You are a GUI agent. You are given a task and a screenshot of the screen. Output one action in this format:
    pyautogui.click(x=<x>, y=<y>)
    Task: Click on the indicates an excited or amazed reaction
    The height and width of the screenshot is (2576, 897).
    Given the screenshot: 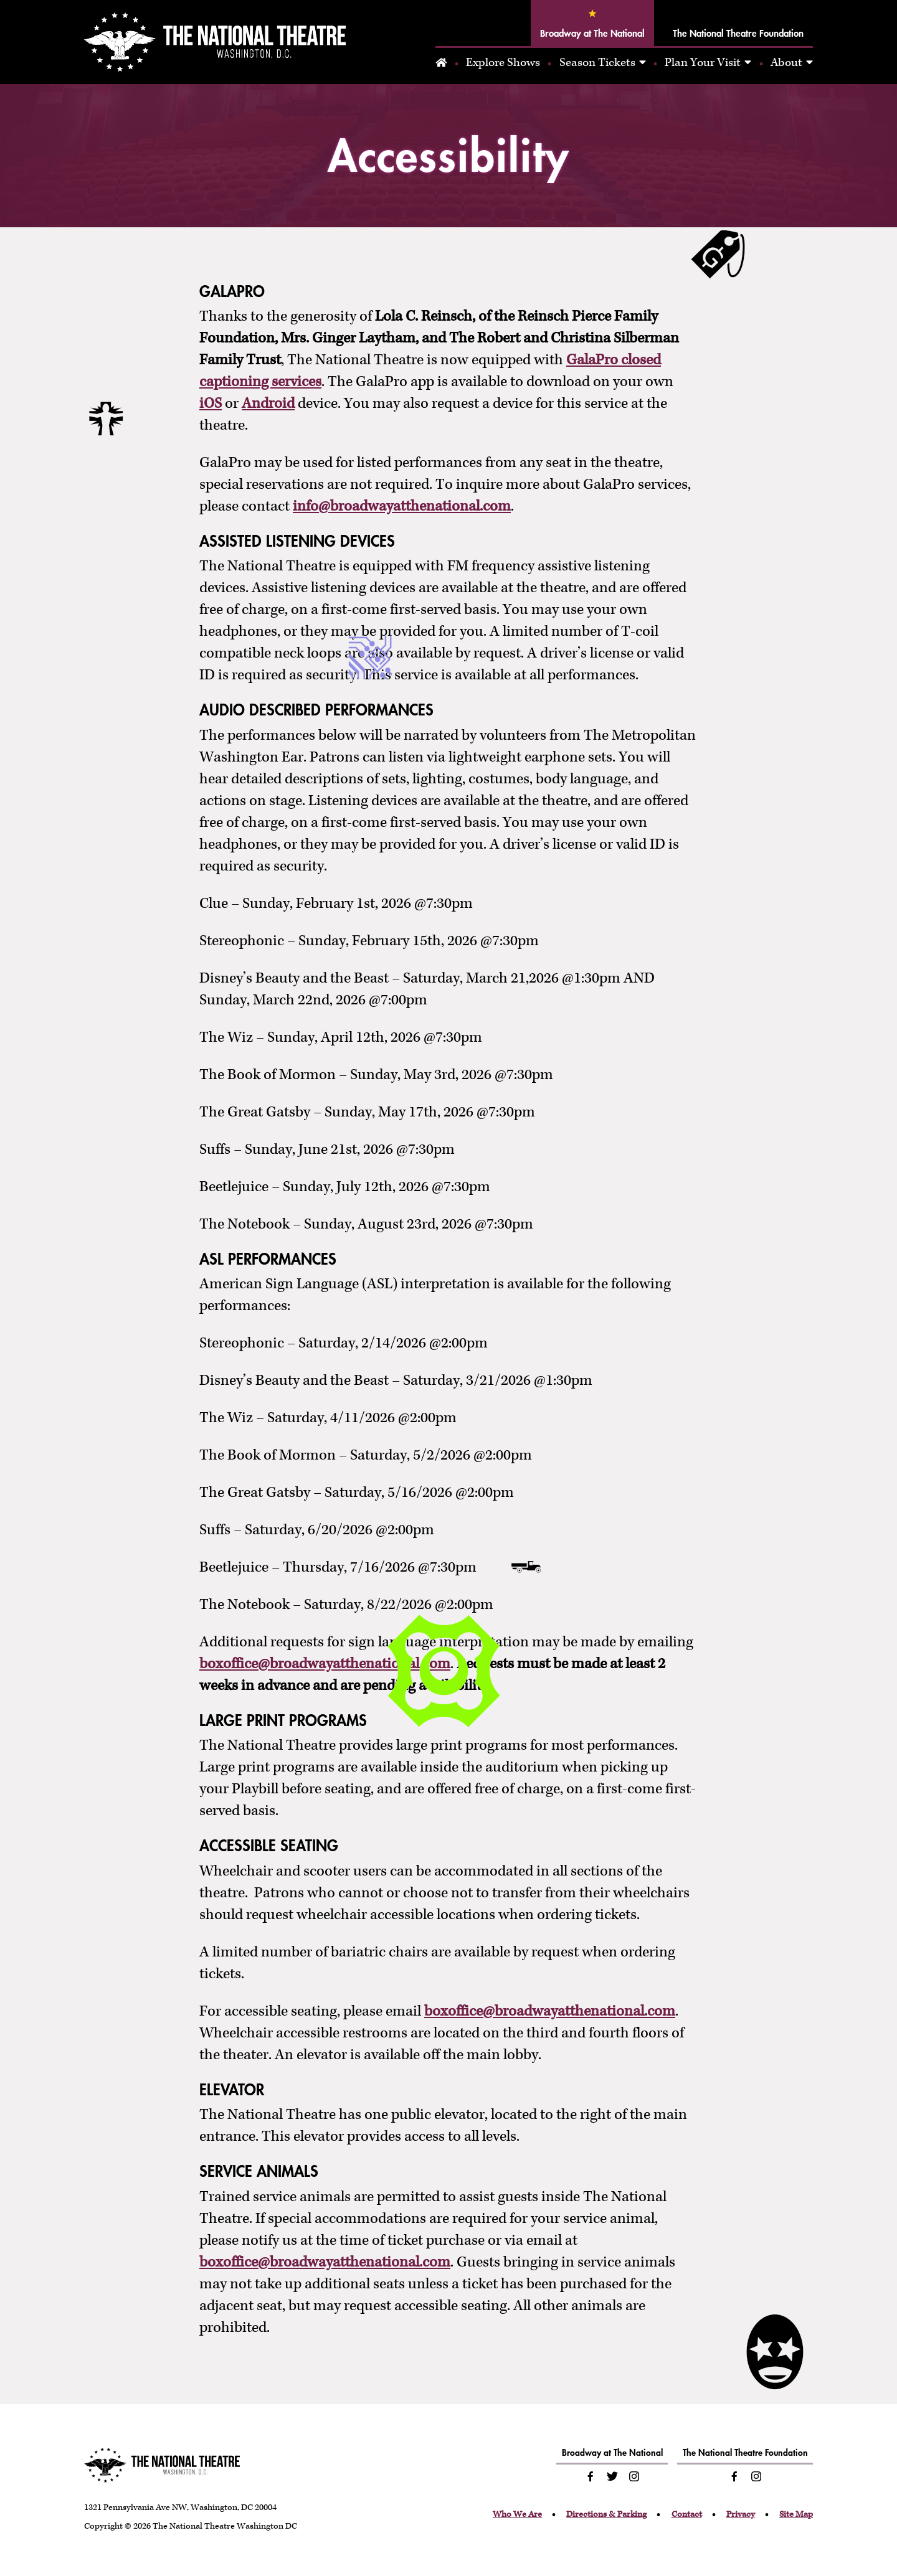 What is the action you would take?
    pyautogui.click(x=775, y=2352)
    